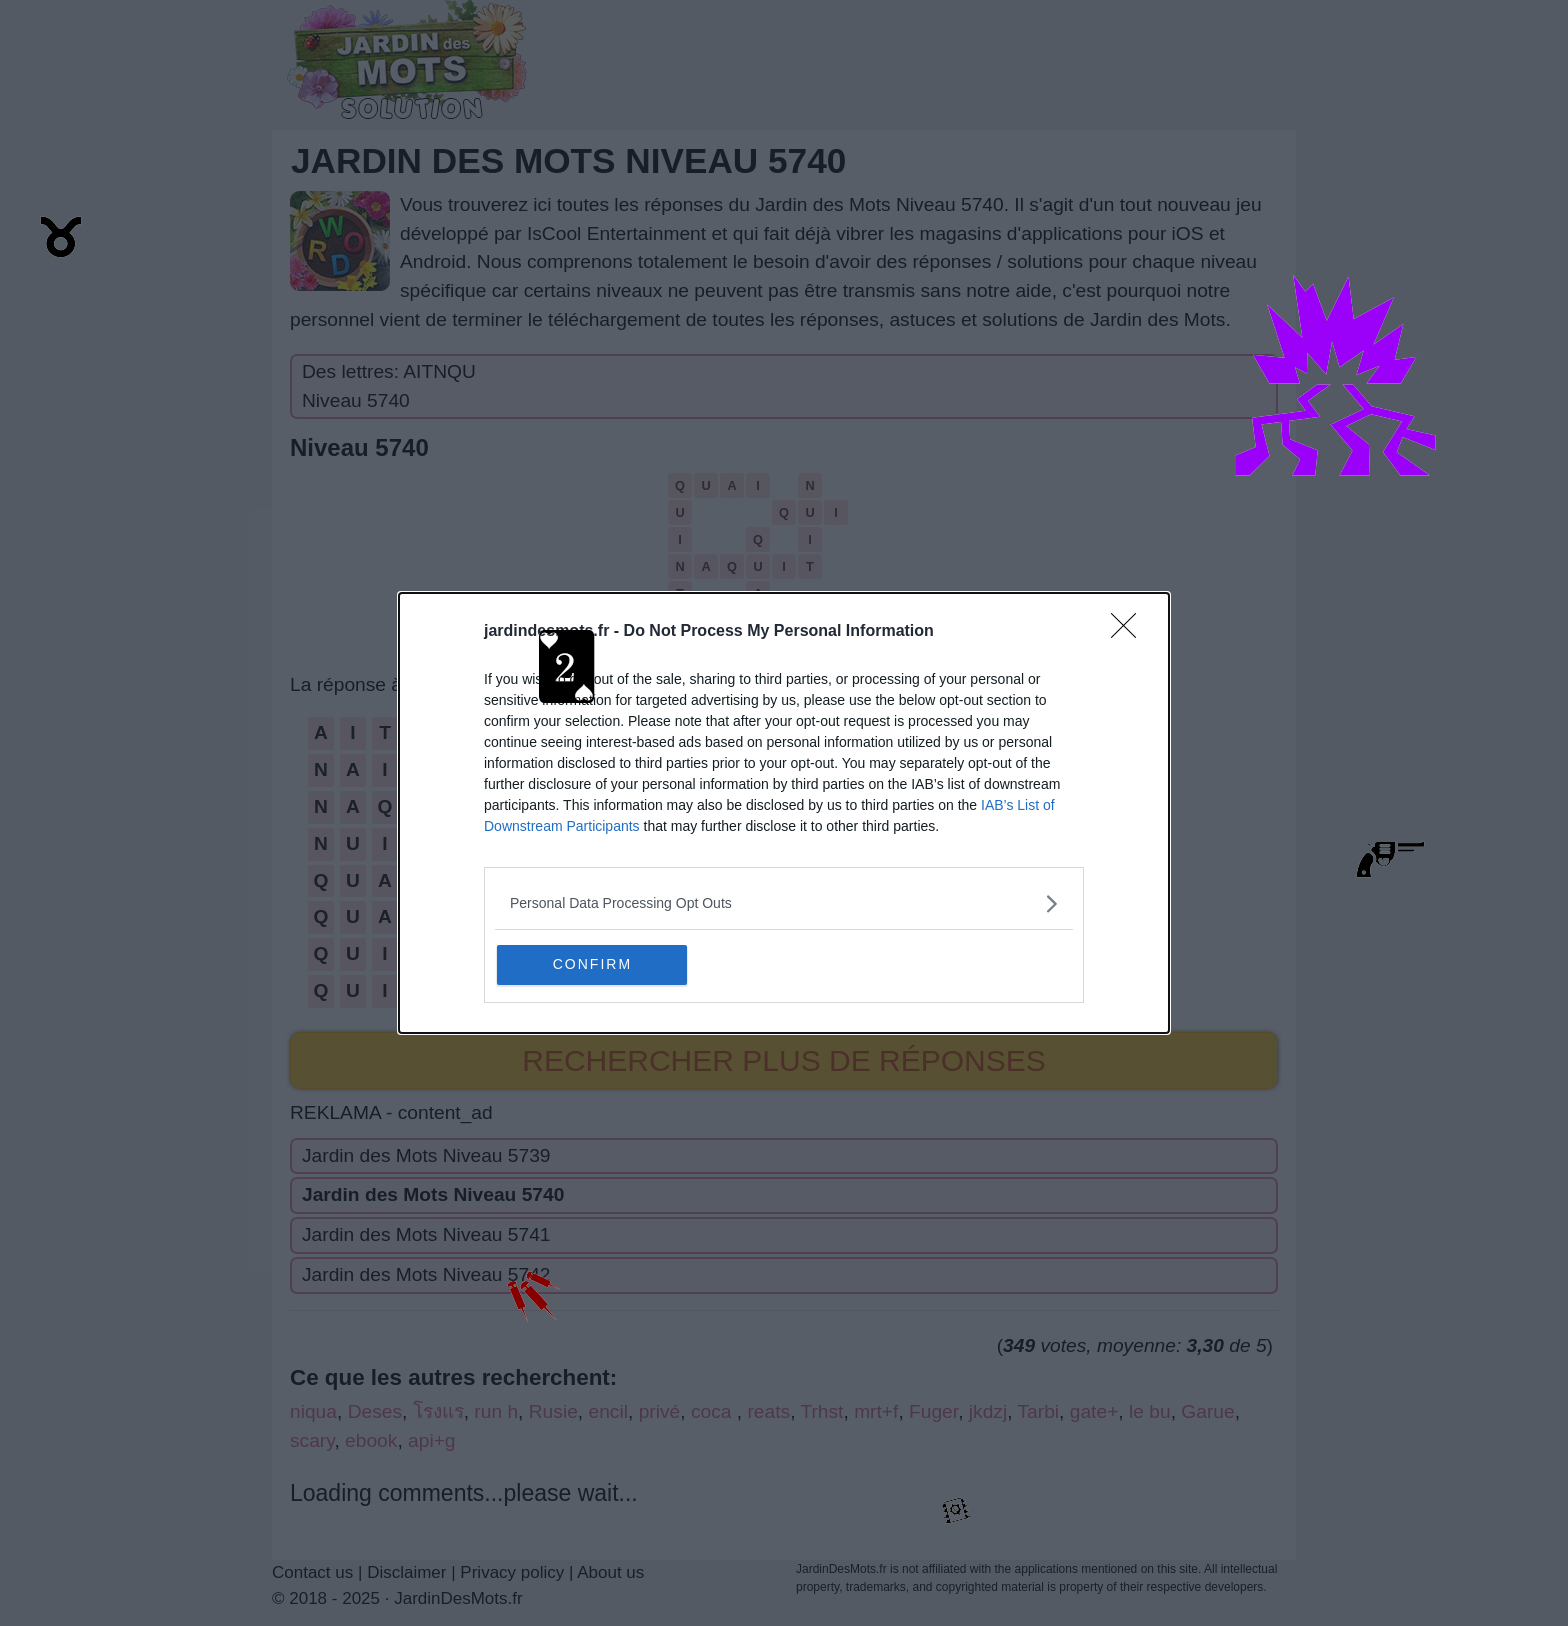 The width and height of the screenshot is (1568, 1626). Describe the element at coordinates (1335, 376) in the screenshot. I see `indicates seismic activity or earthquake event` at that location.